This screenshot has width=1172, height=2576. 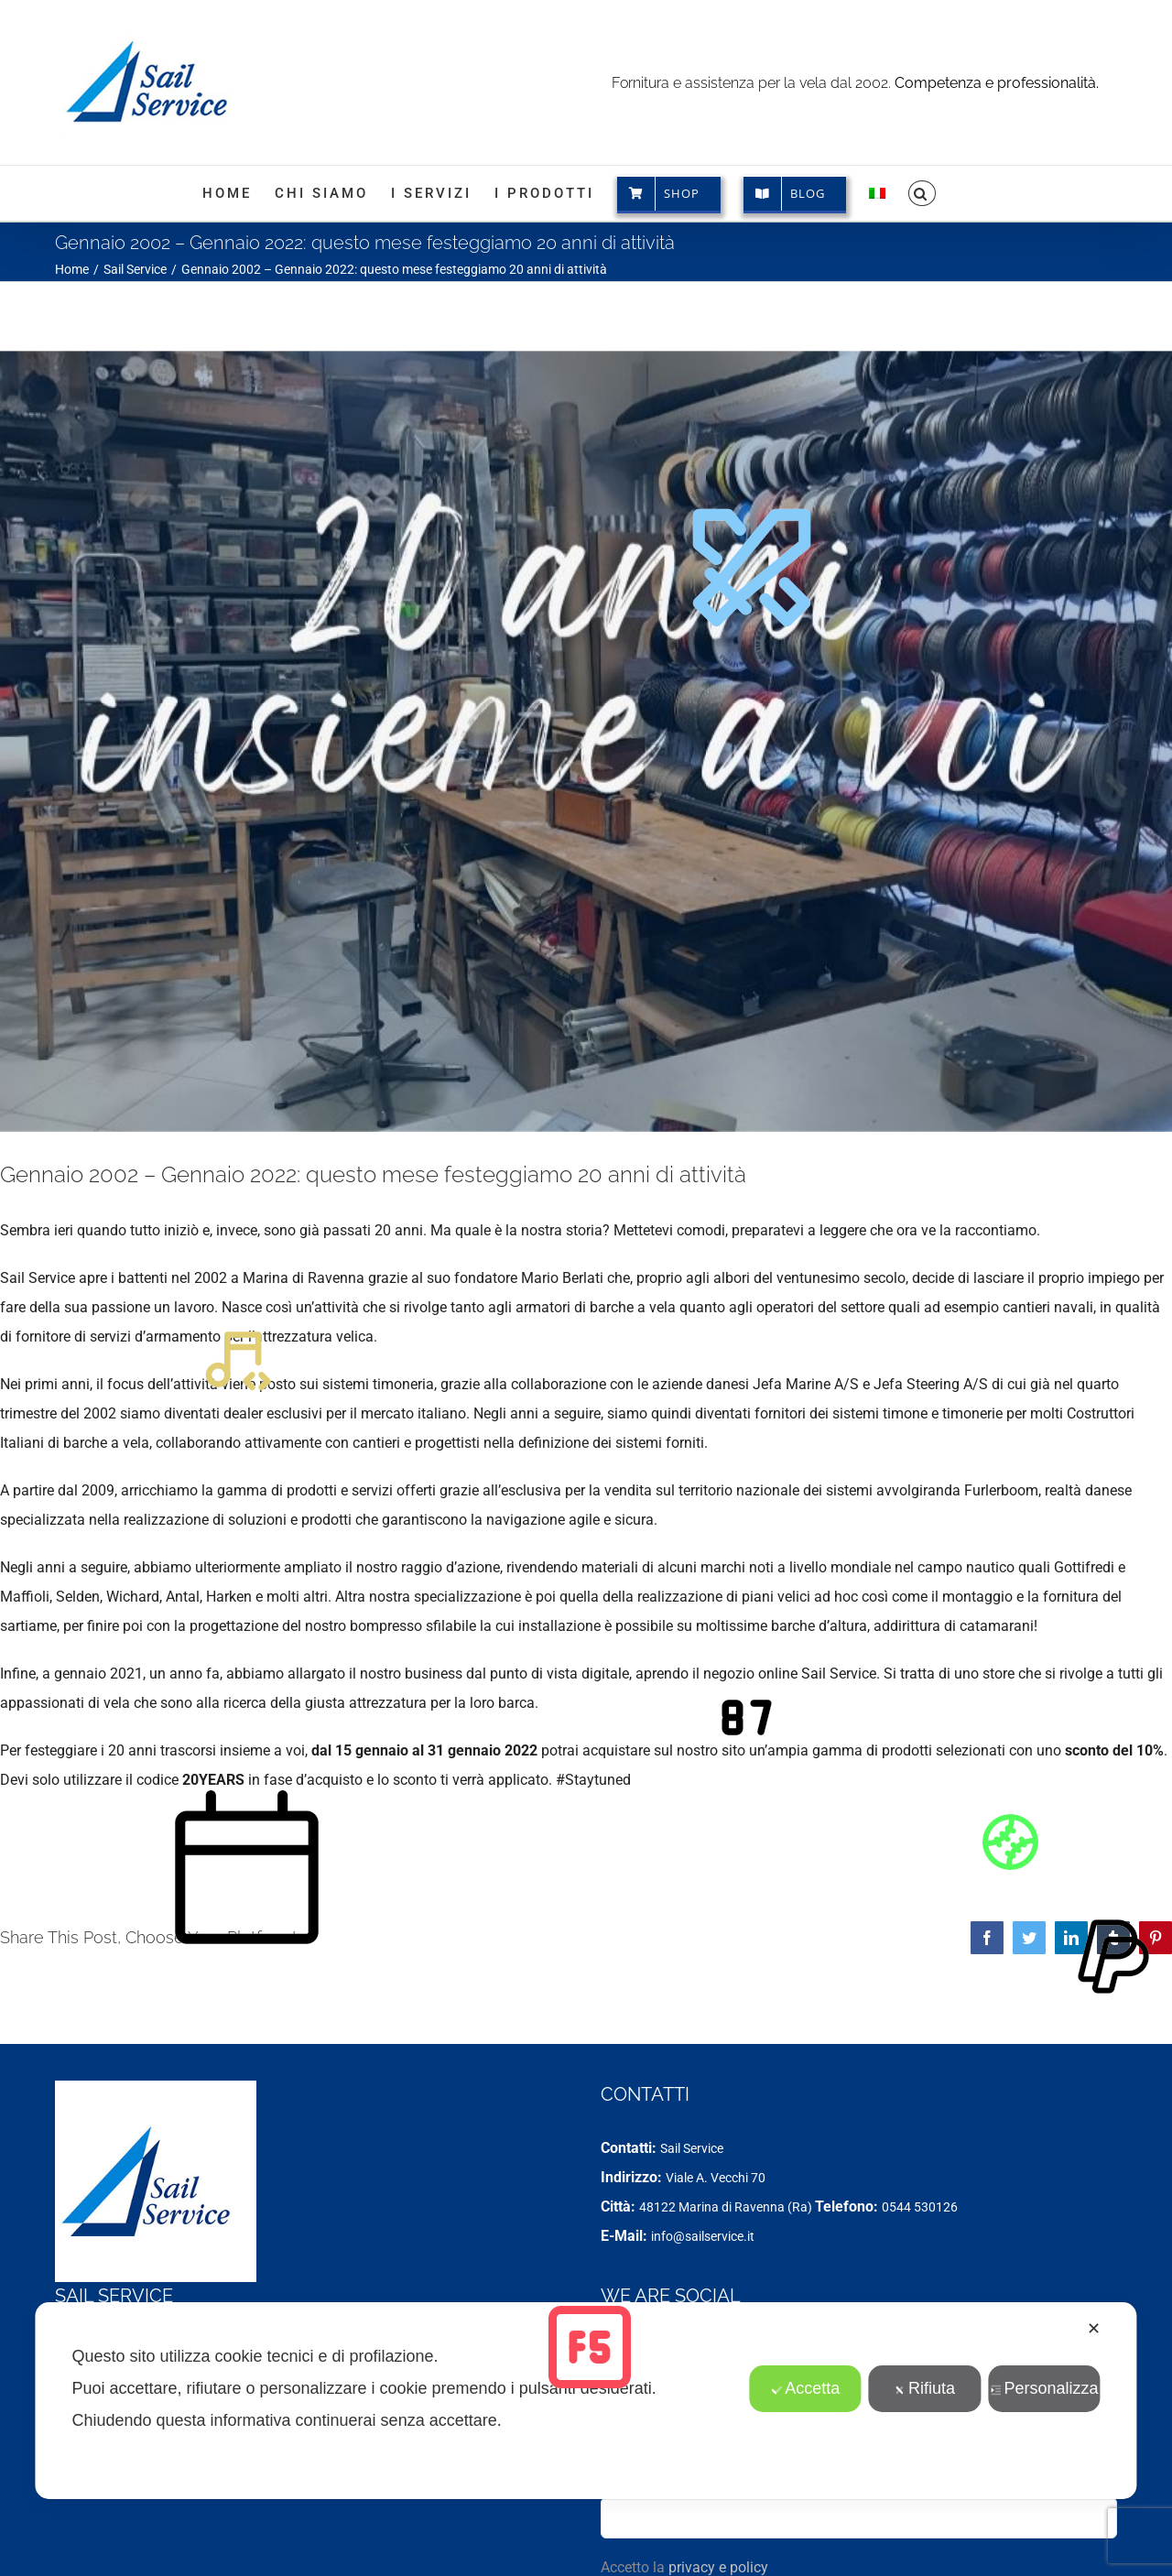 What do you see at coordinates (1010, 1842) in the screenshot?
I see `view baseball scores or stats` at bounding box center [1010, 1842].